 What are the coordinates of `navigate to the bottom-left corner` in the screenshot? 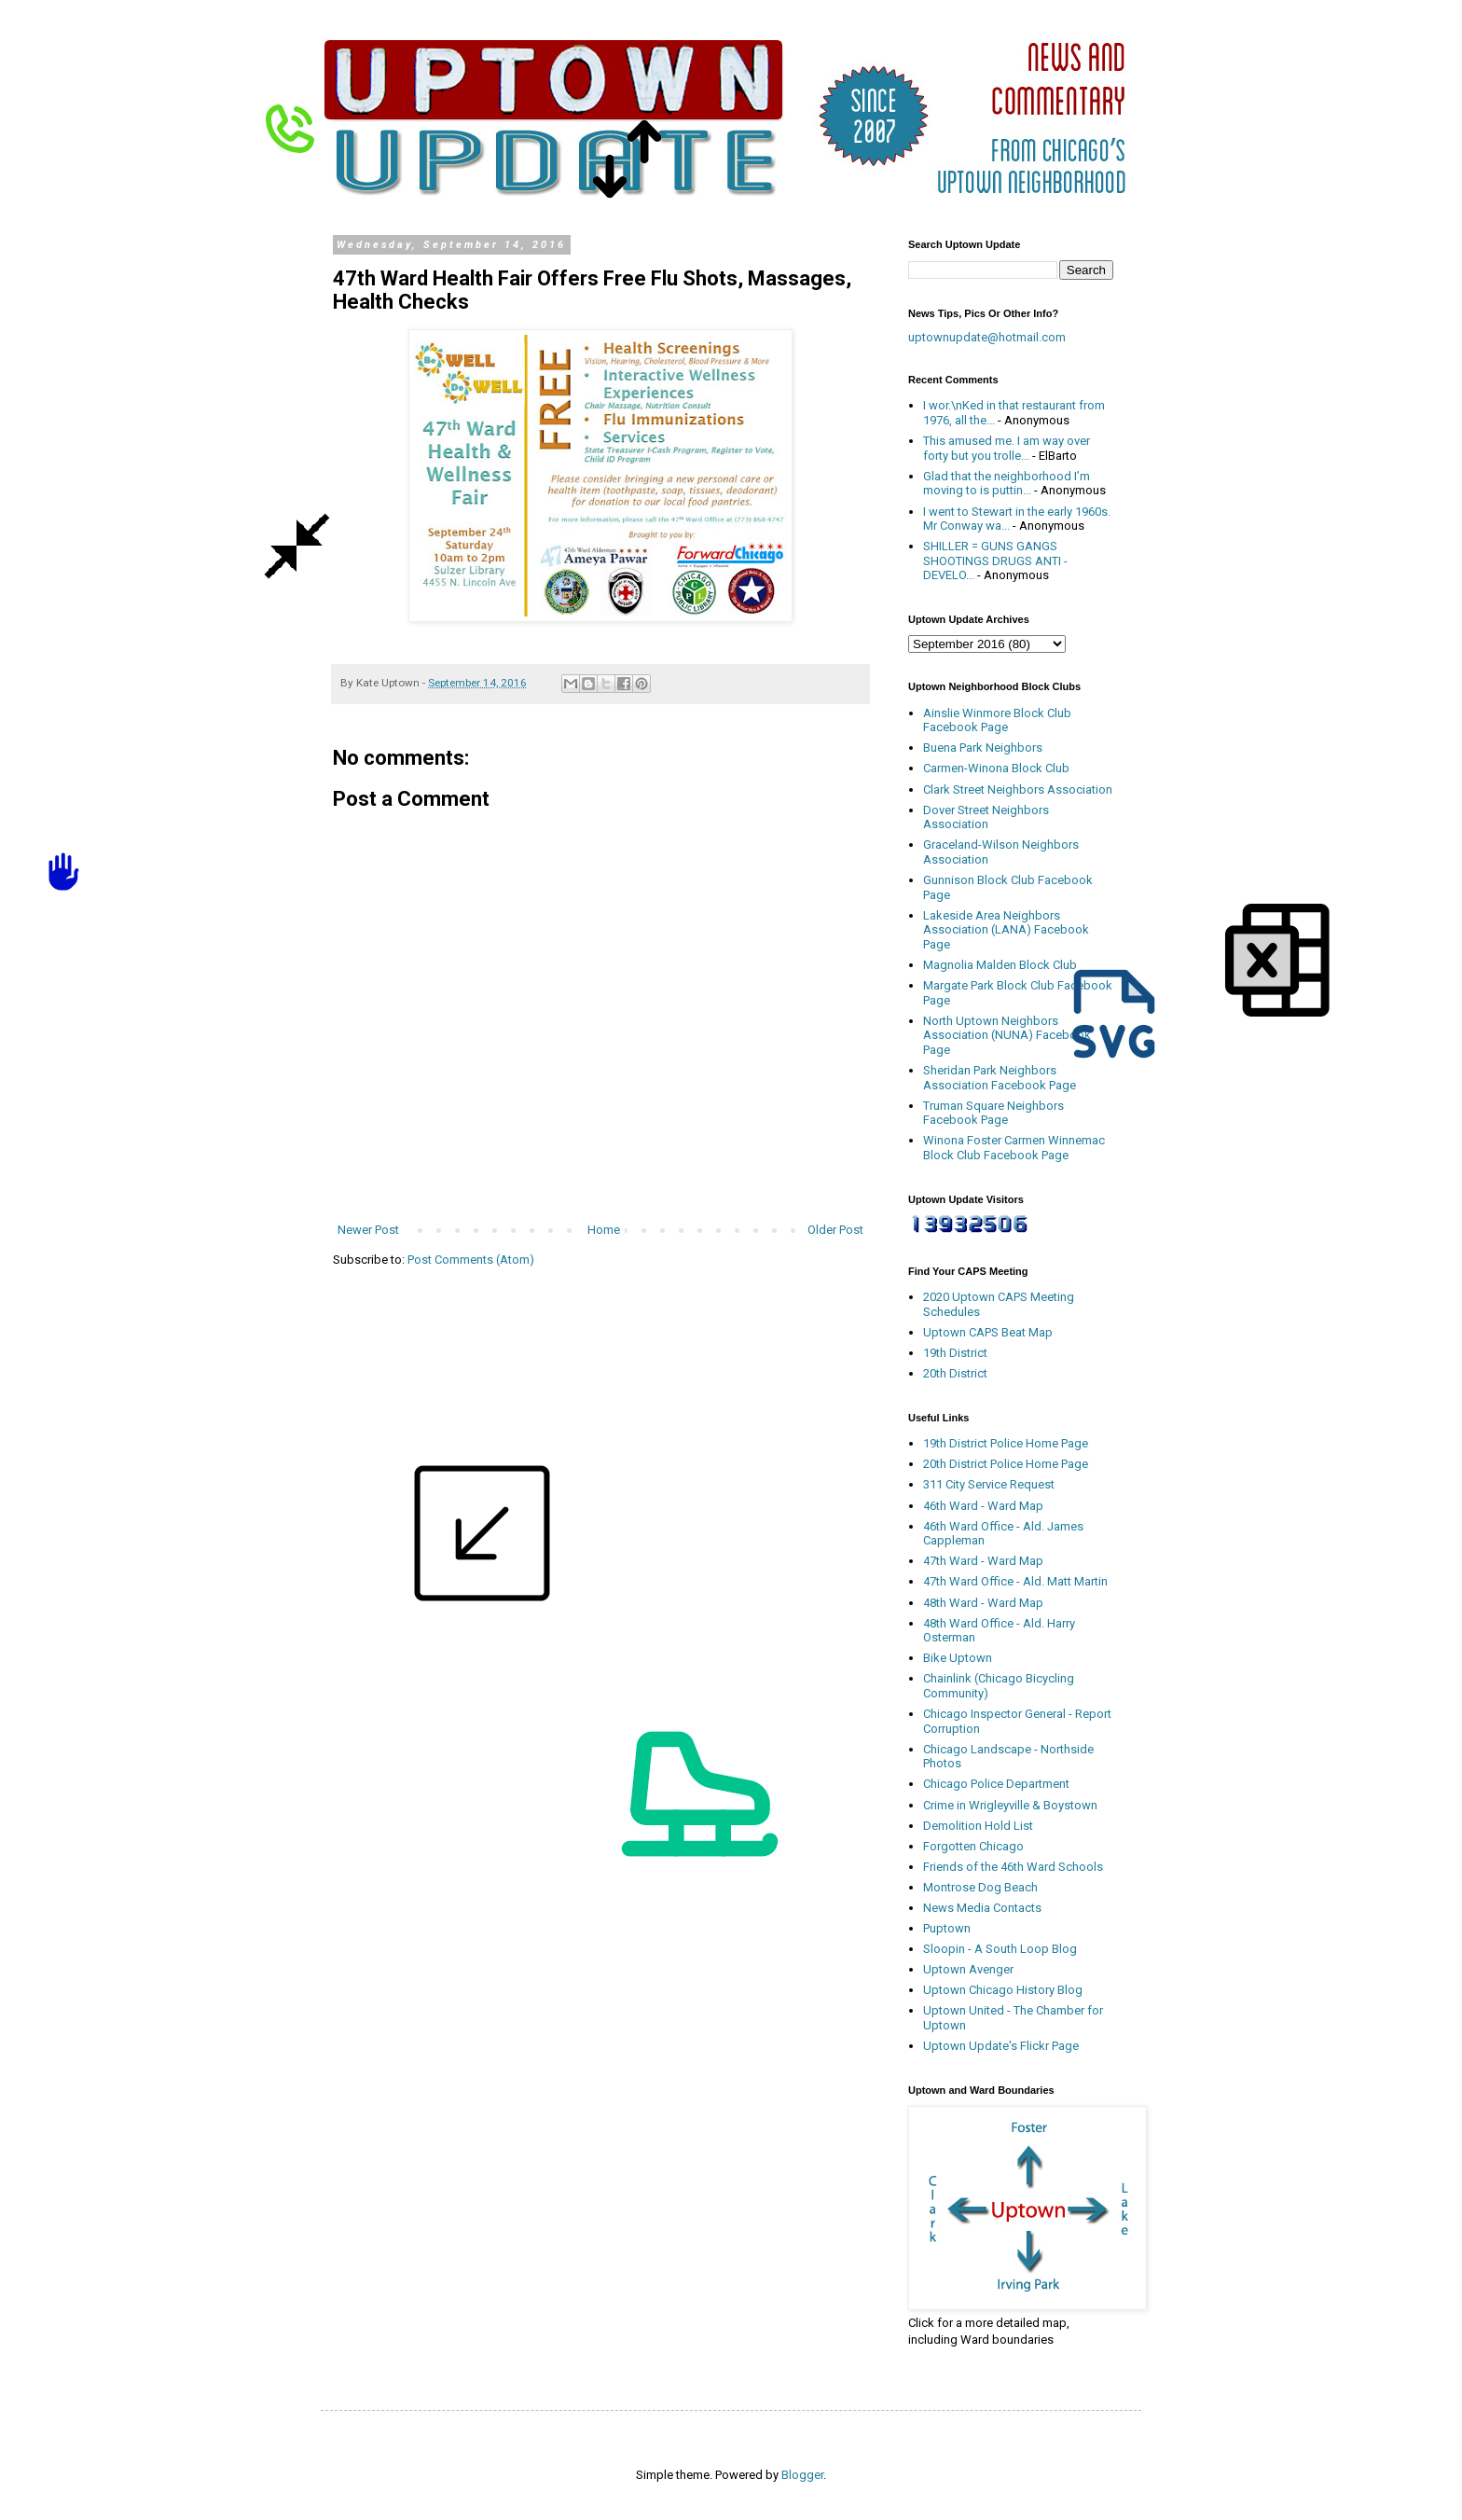 It's located at (482, 1533).